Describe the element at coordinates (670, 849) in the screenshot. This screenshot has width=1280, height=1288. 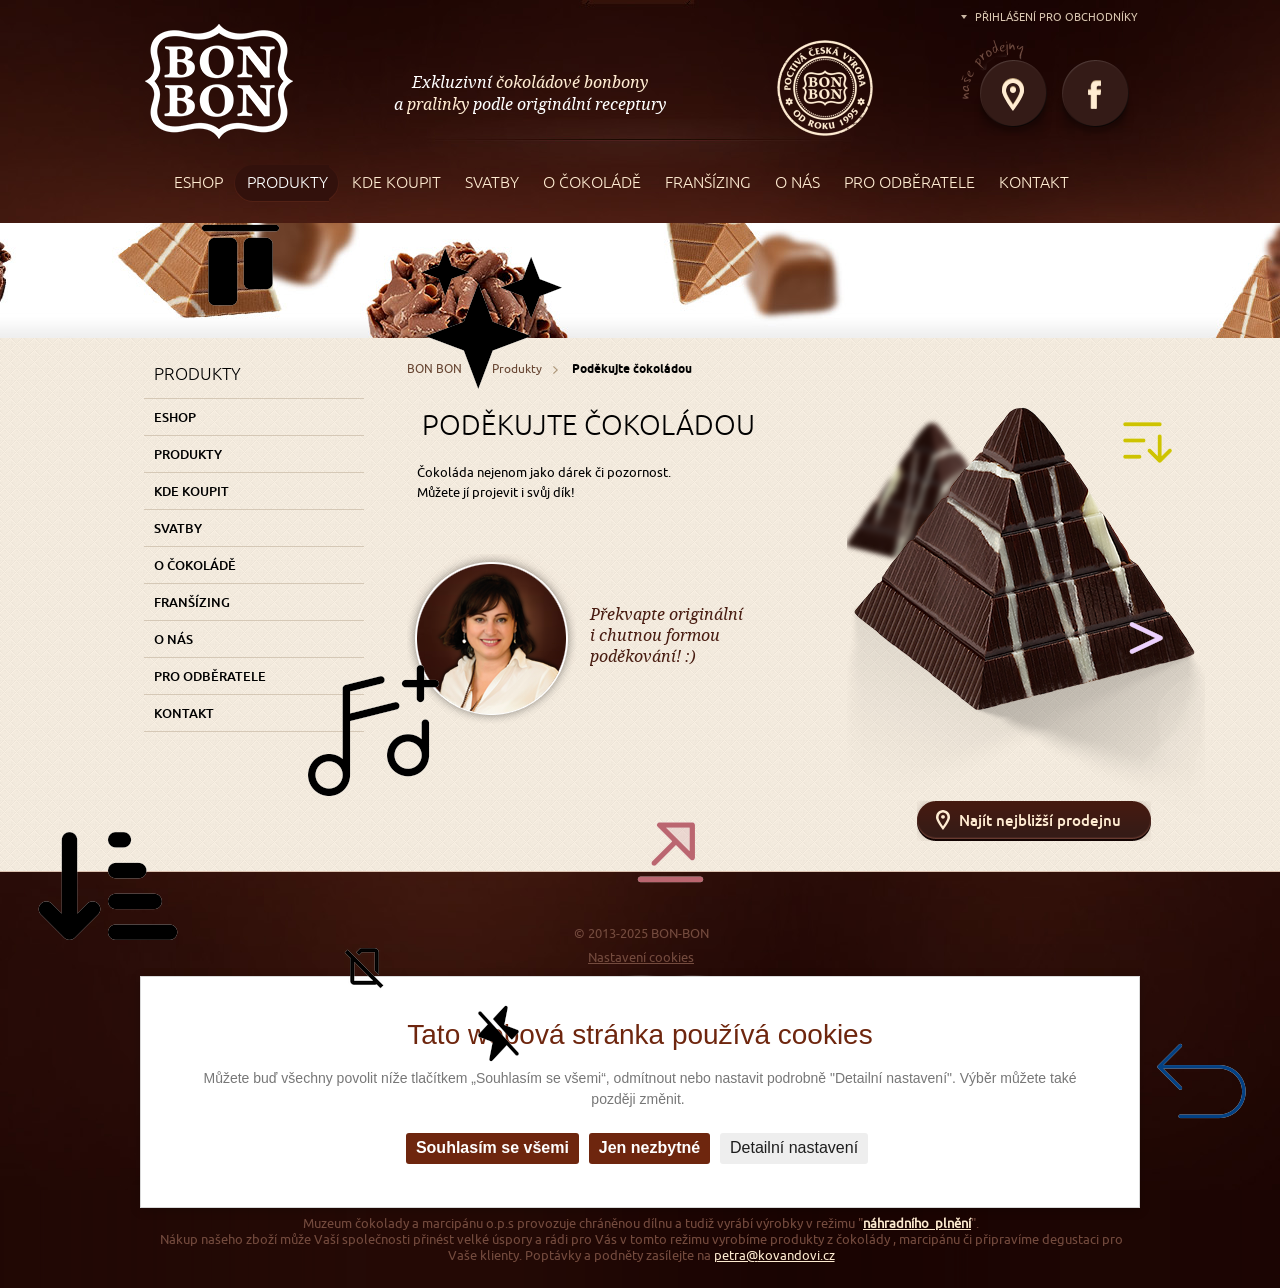
I see `open link in new window or tab` at that location.